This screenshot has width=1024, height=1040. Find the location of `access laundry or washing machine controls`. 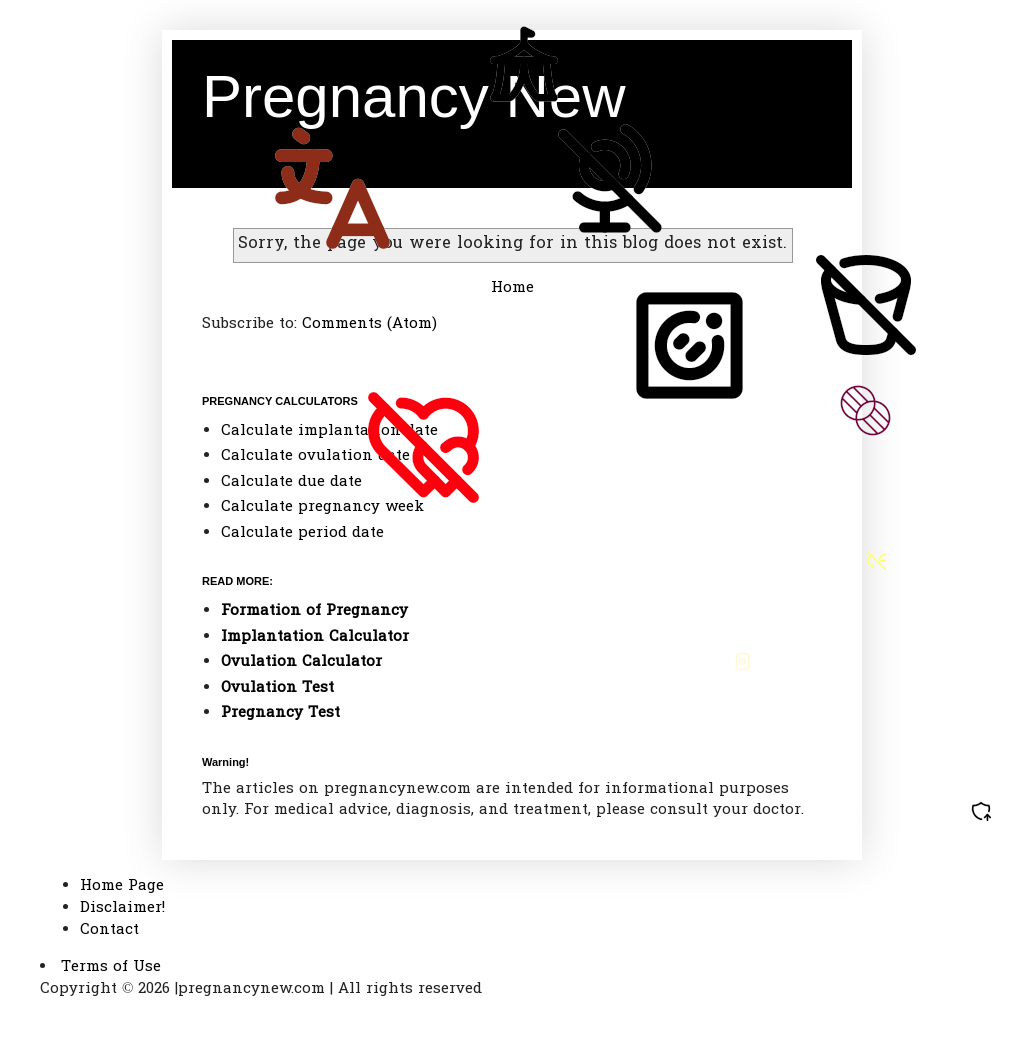

access laundry or washing machine controls is located at coordinates (689, 345).